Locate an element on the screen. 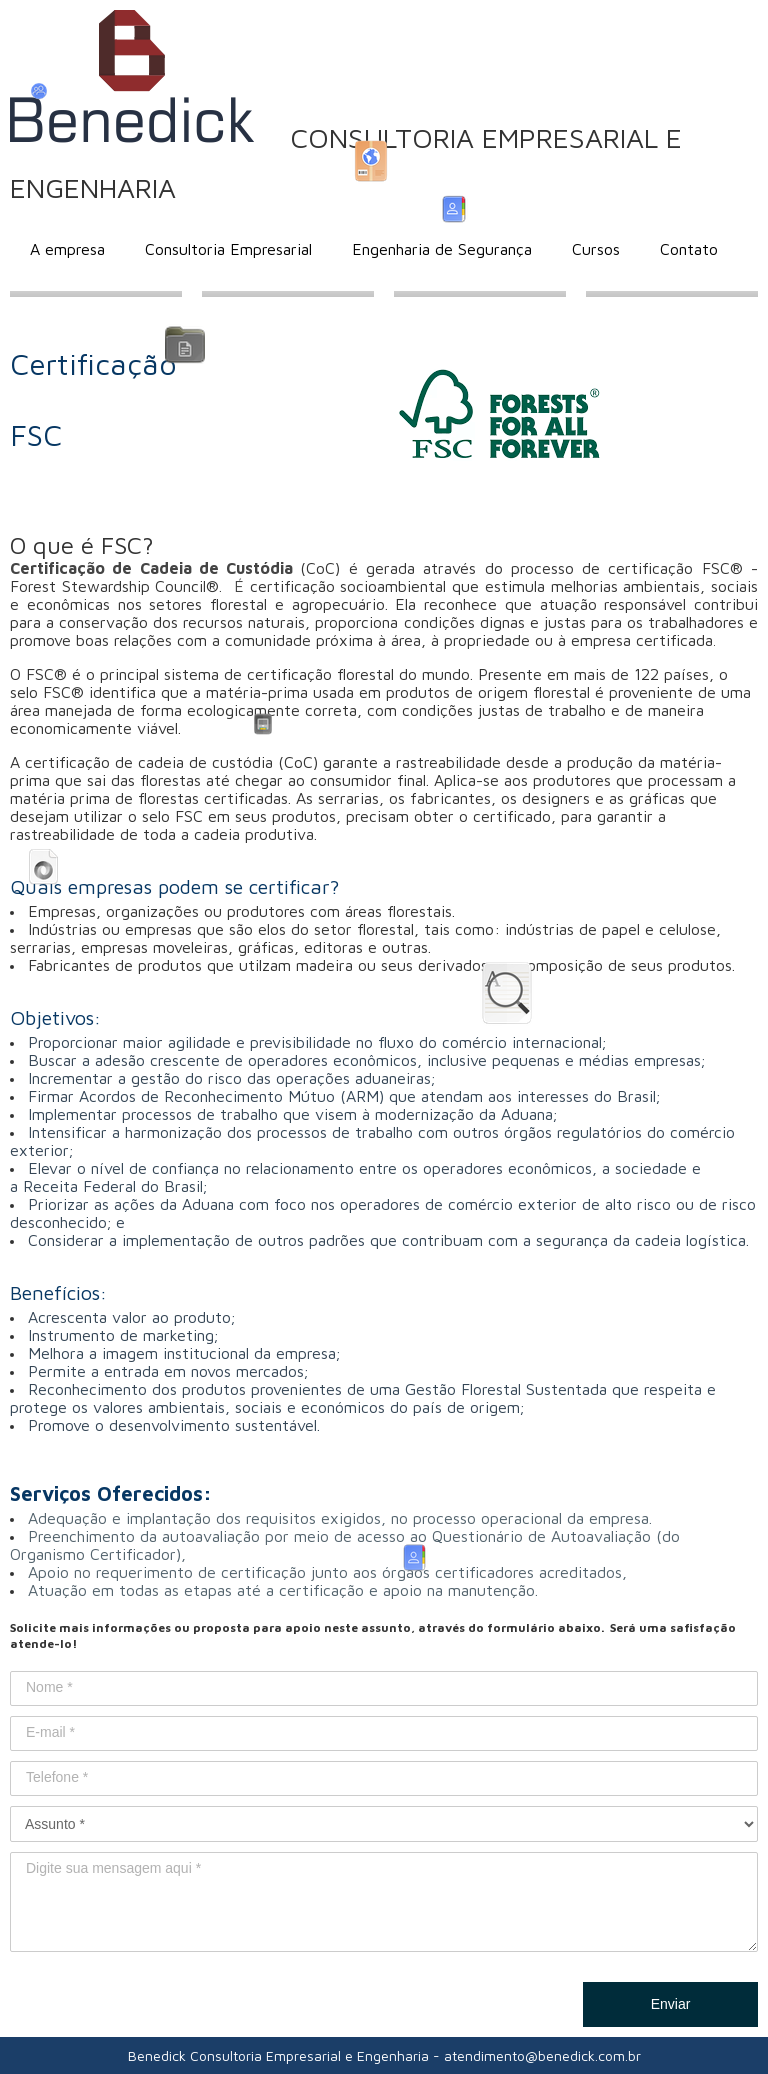 Image resolution: width=768 pixels, height=2074 pixels. open your contacts or address book is located at coordinates (454, 209).